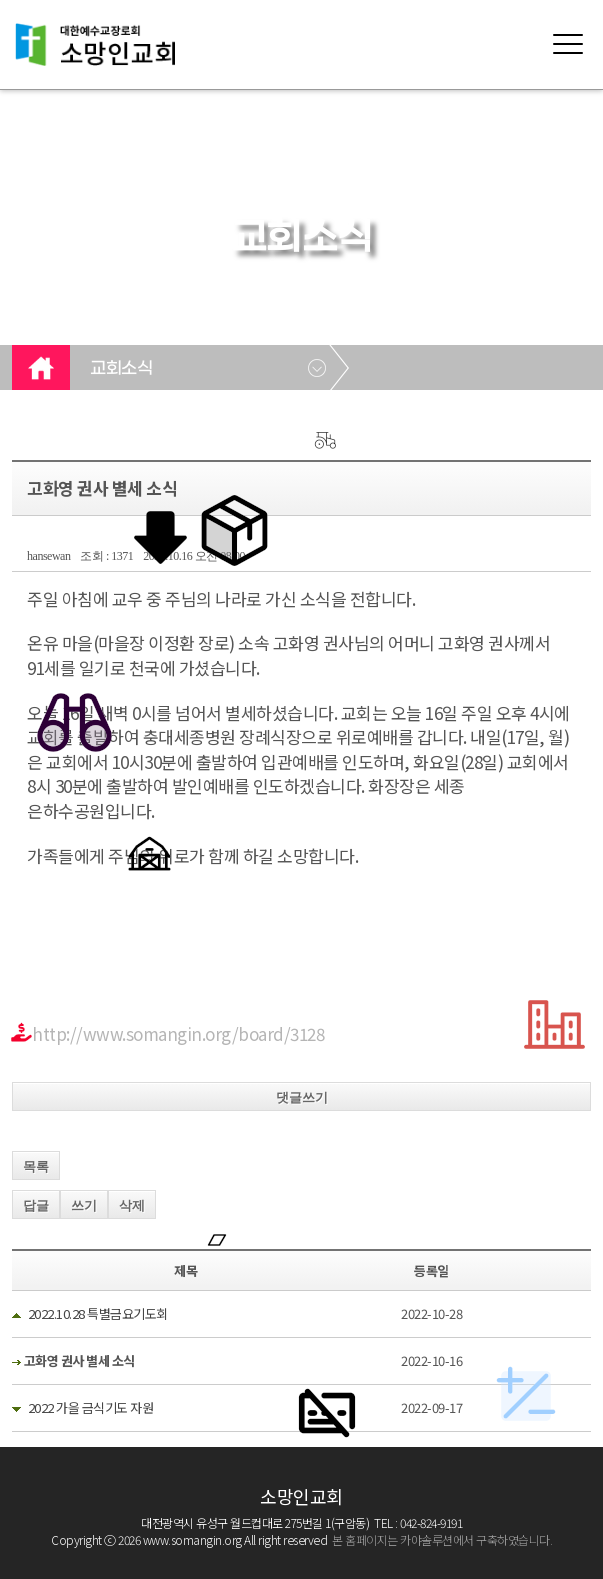  I want to click on search or explore content, so click(74, 722).